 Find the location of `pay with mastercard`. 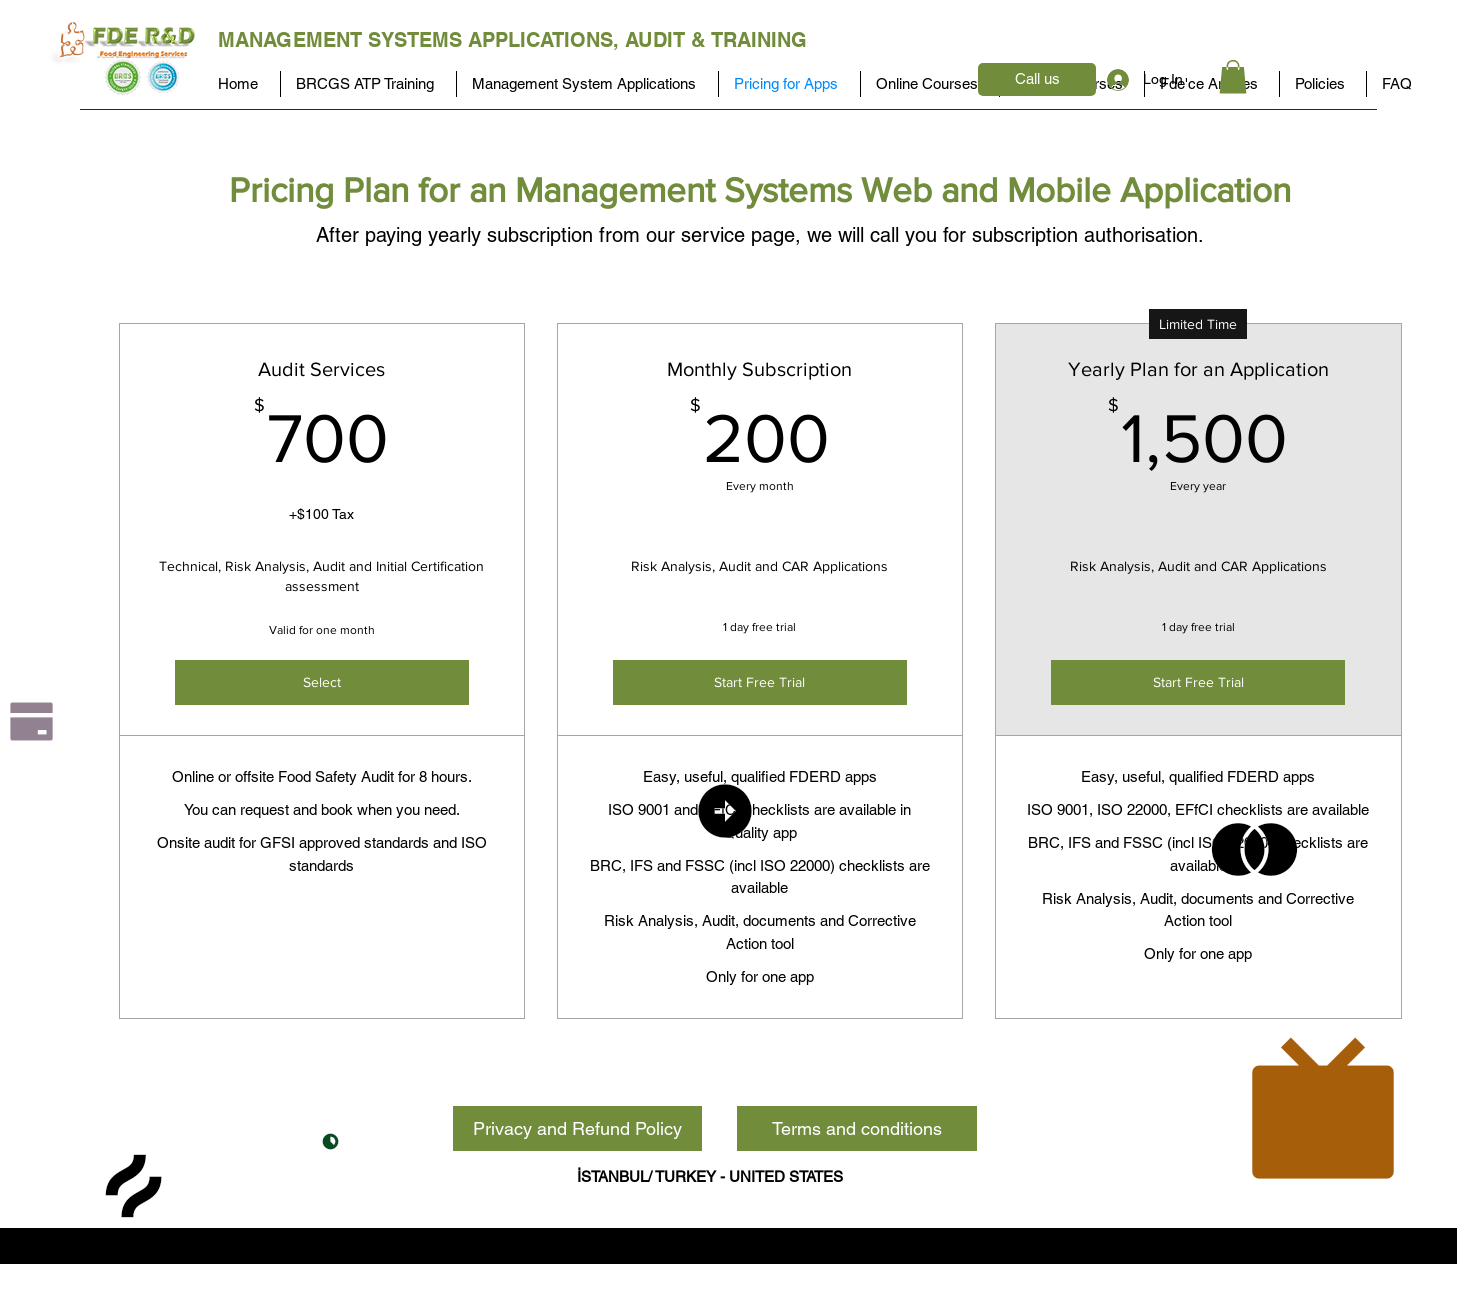

pay with mastercard is located at coordinates (1254, 849).